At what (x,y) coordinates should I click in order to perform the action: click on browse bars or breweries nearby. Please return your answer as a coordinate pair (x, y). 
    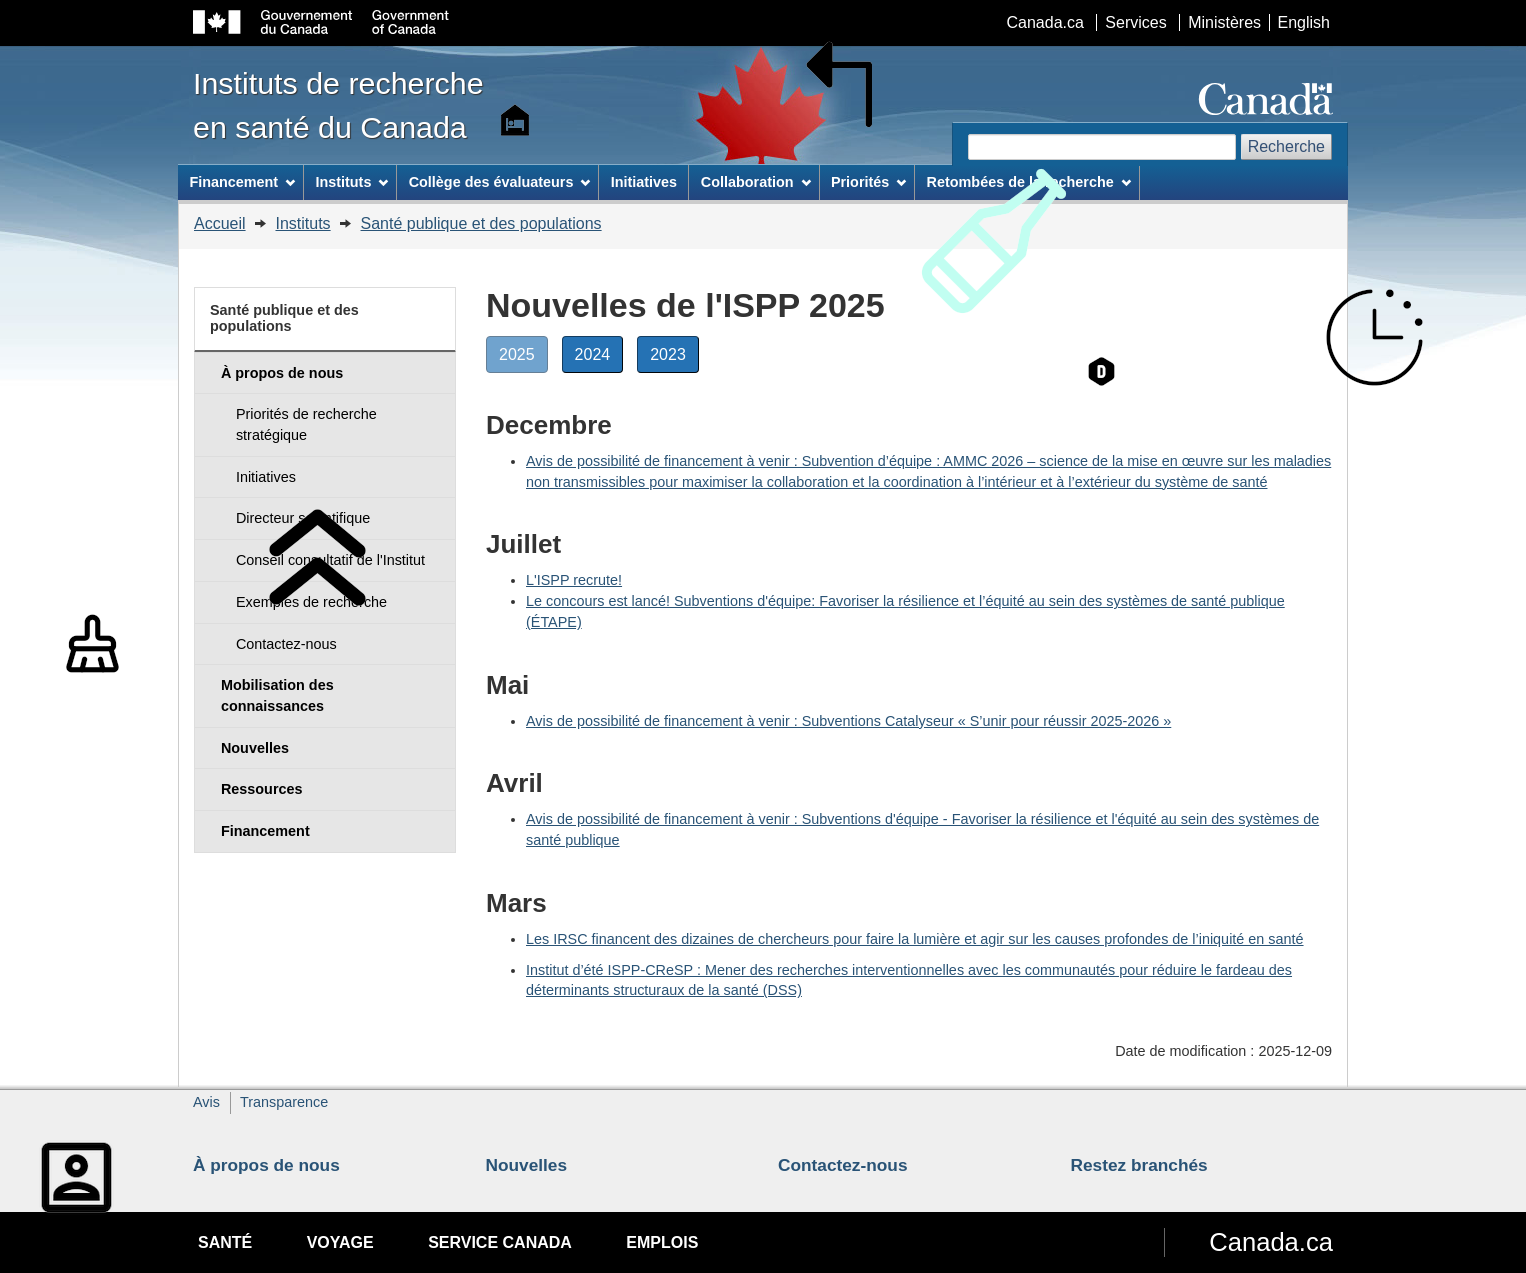
    Looking at the image, I should click on (991, 243).